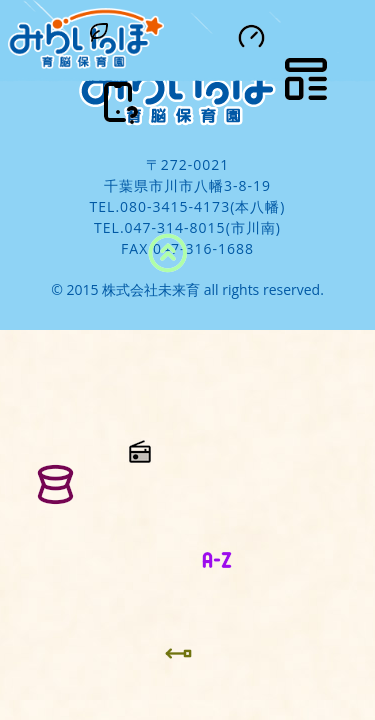 The width and height of the screenshot is (375, 720). Describe the element at coordinates (140, 452) in the screenshot. I see `access radio or audio streaming` at that location.